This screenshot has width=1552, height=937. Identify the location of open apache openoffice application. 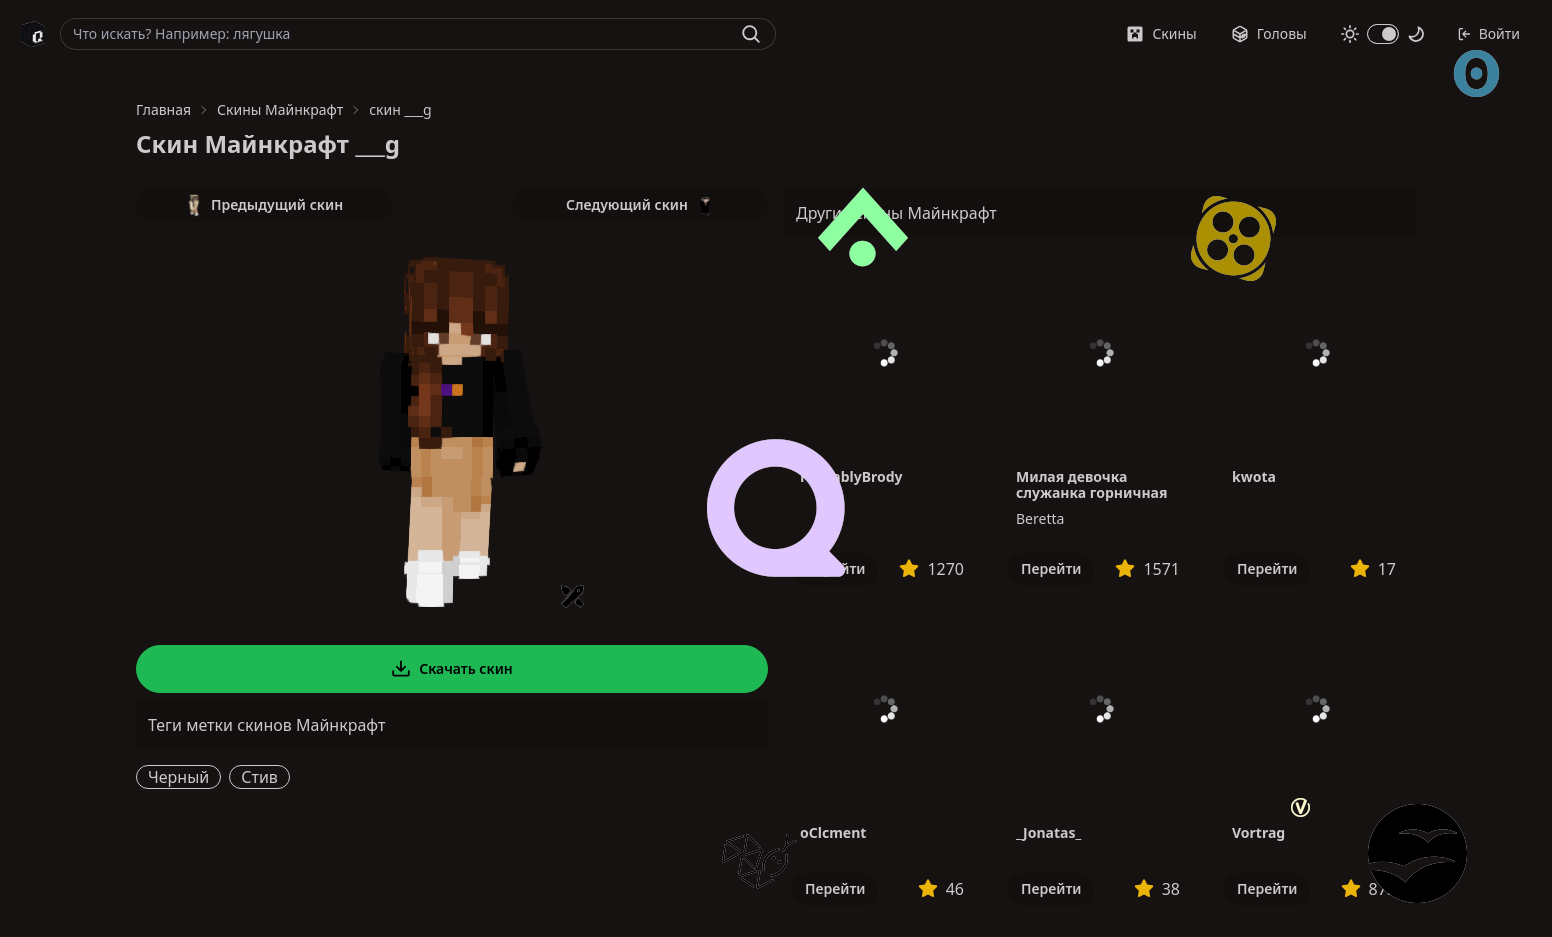
(1417, 853).